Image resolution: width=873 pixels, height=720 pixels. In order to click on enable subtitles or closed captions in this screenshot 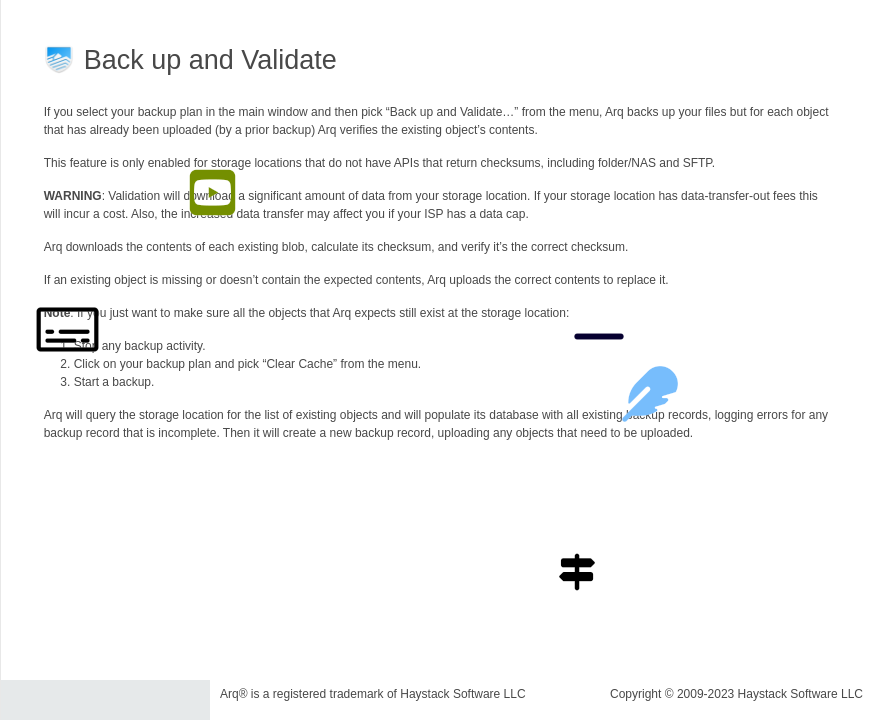, I will do `click(67, 329)`.